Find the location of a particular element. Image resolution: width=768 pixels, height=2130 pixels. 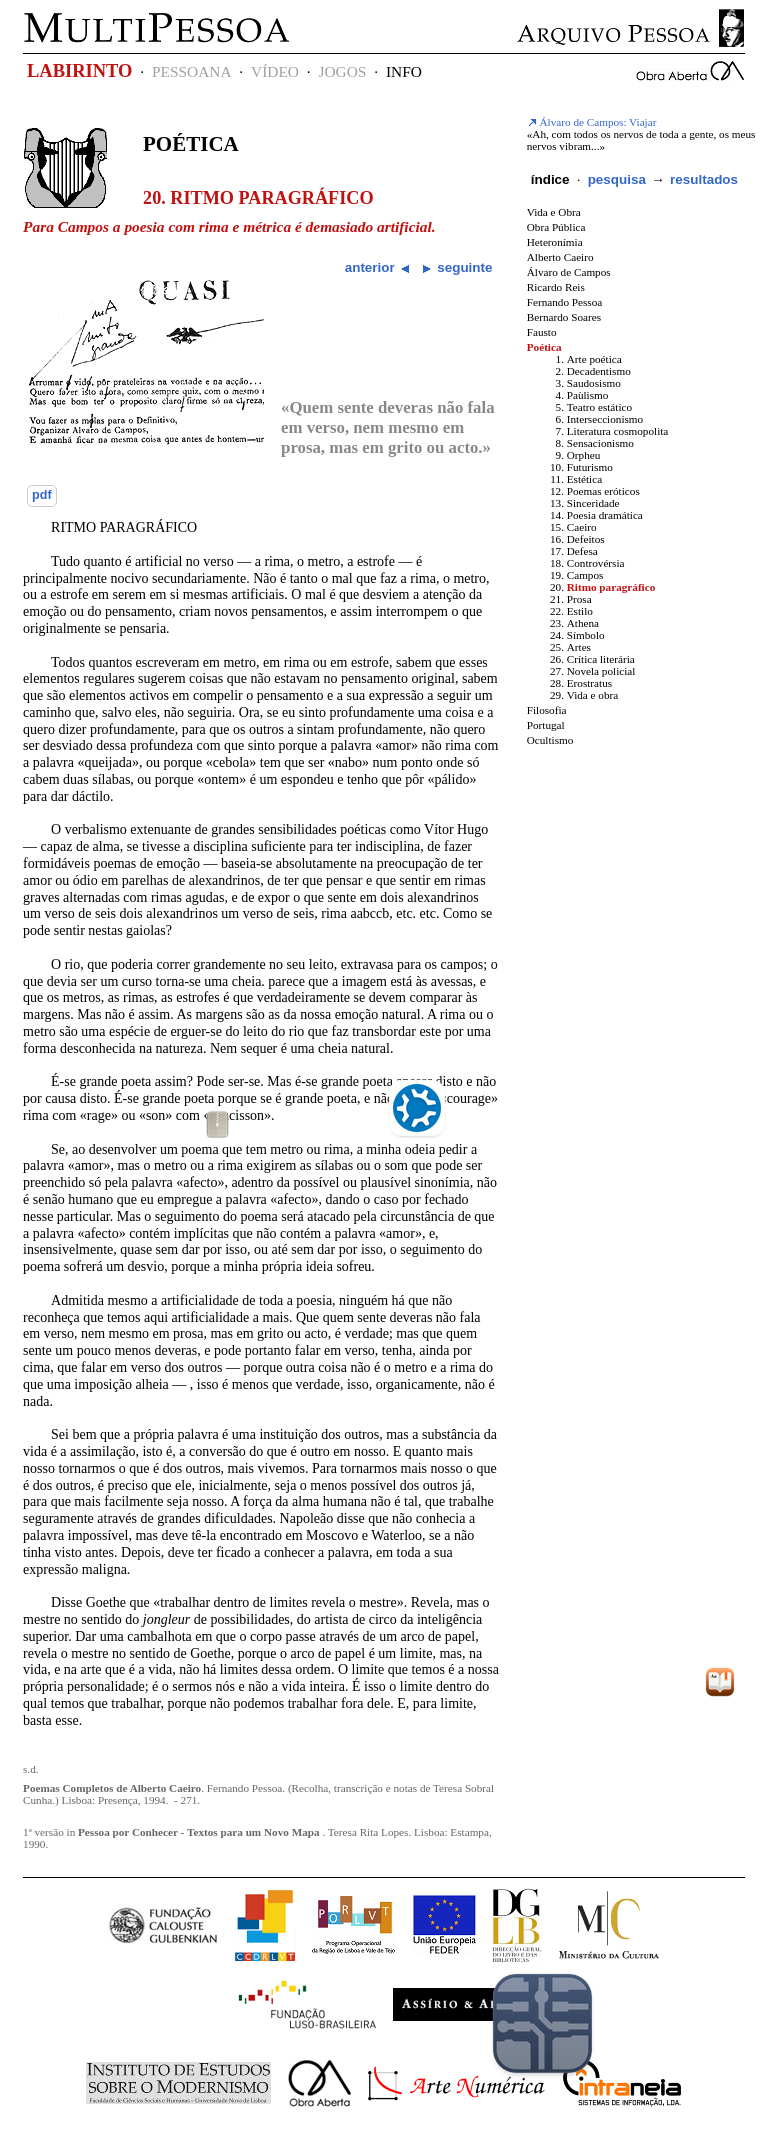

open gerbview nightly app for viewing gerber PCB files is located at coordinates (542, 2023).